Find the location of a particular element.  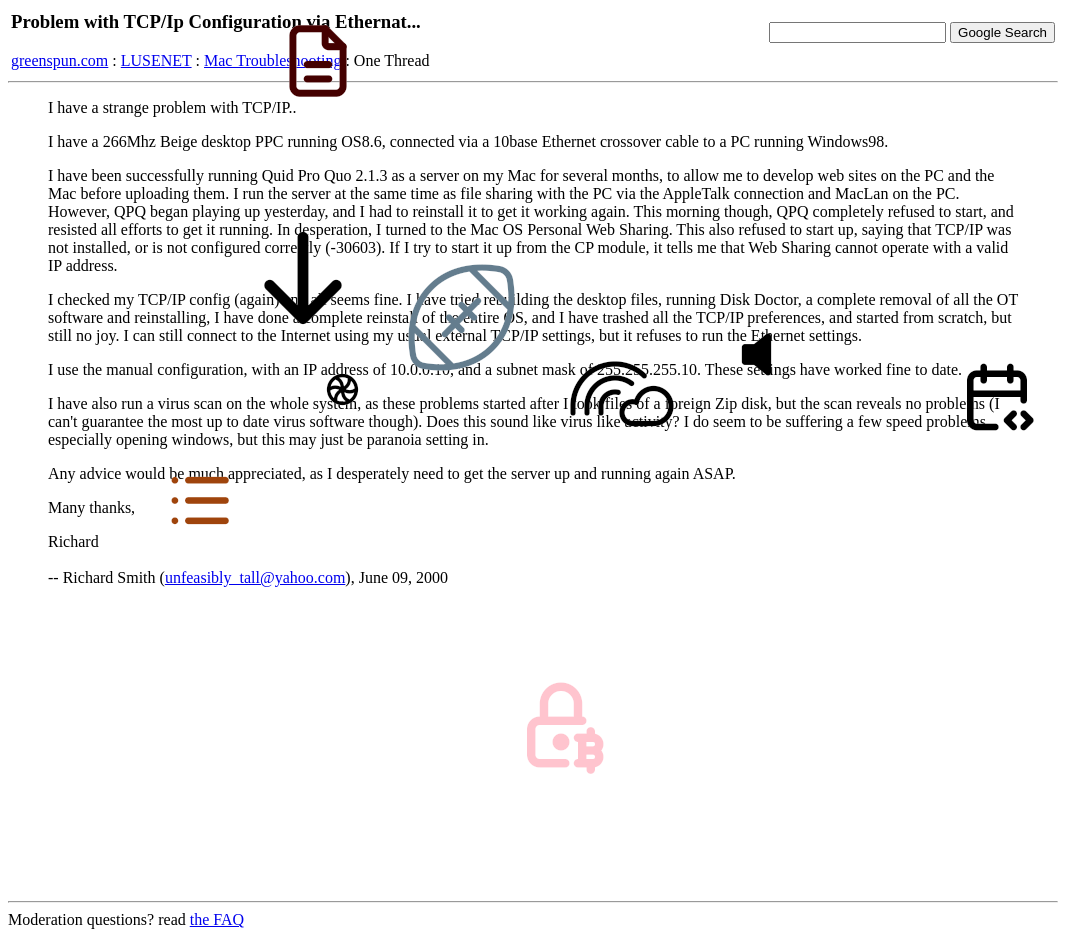

indicates loading or processing in progress is located at coordinates (342, 389).